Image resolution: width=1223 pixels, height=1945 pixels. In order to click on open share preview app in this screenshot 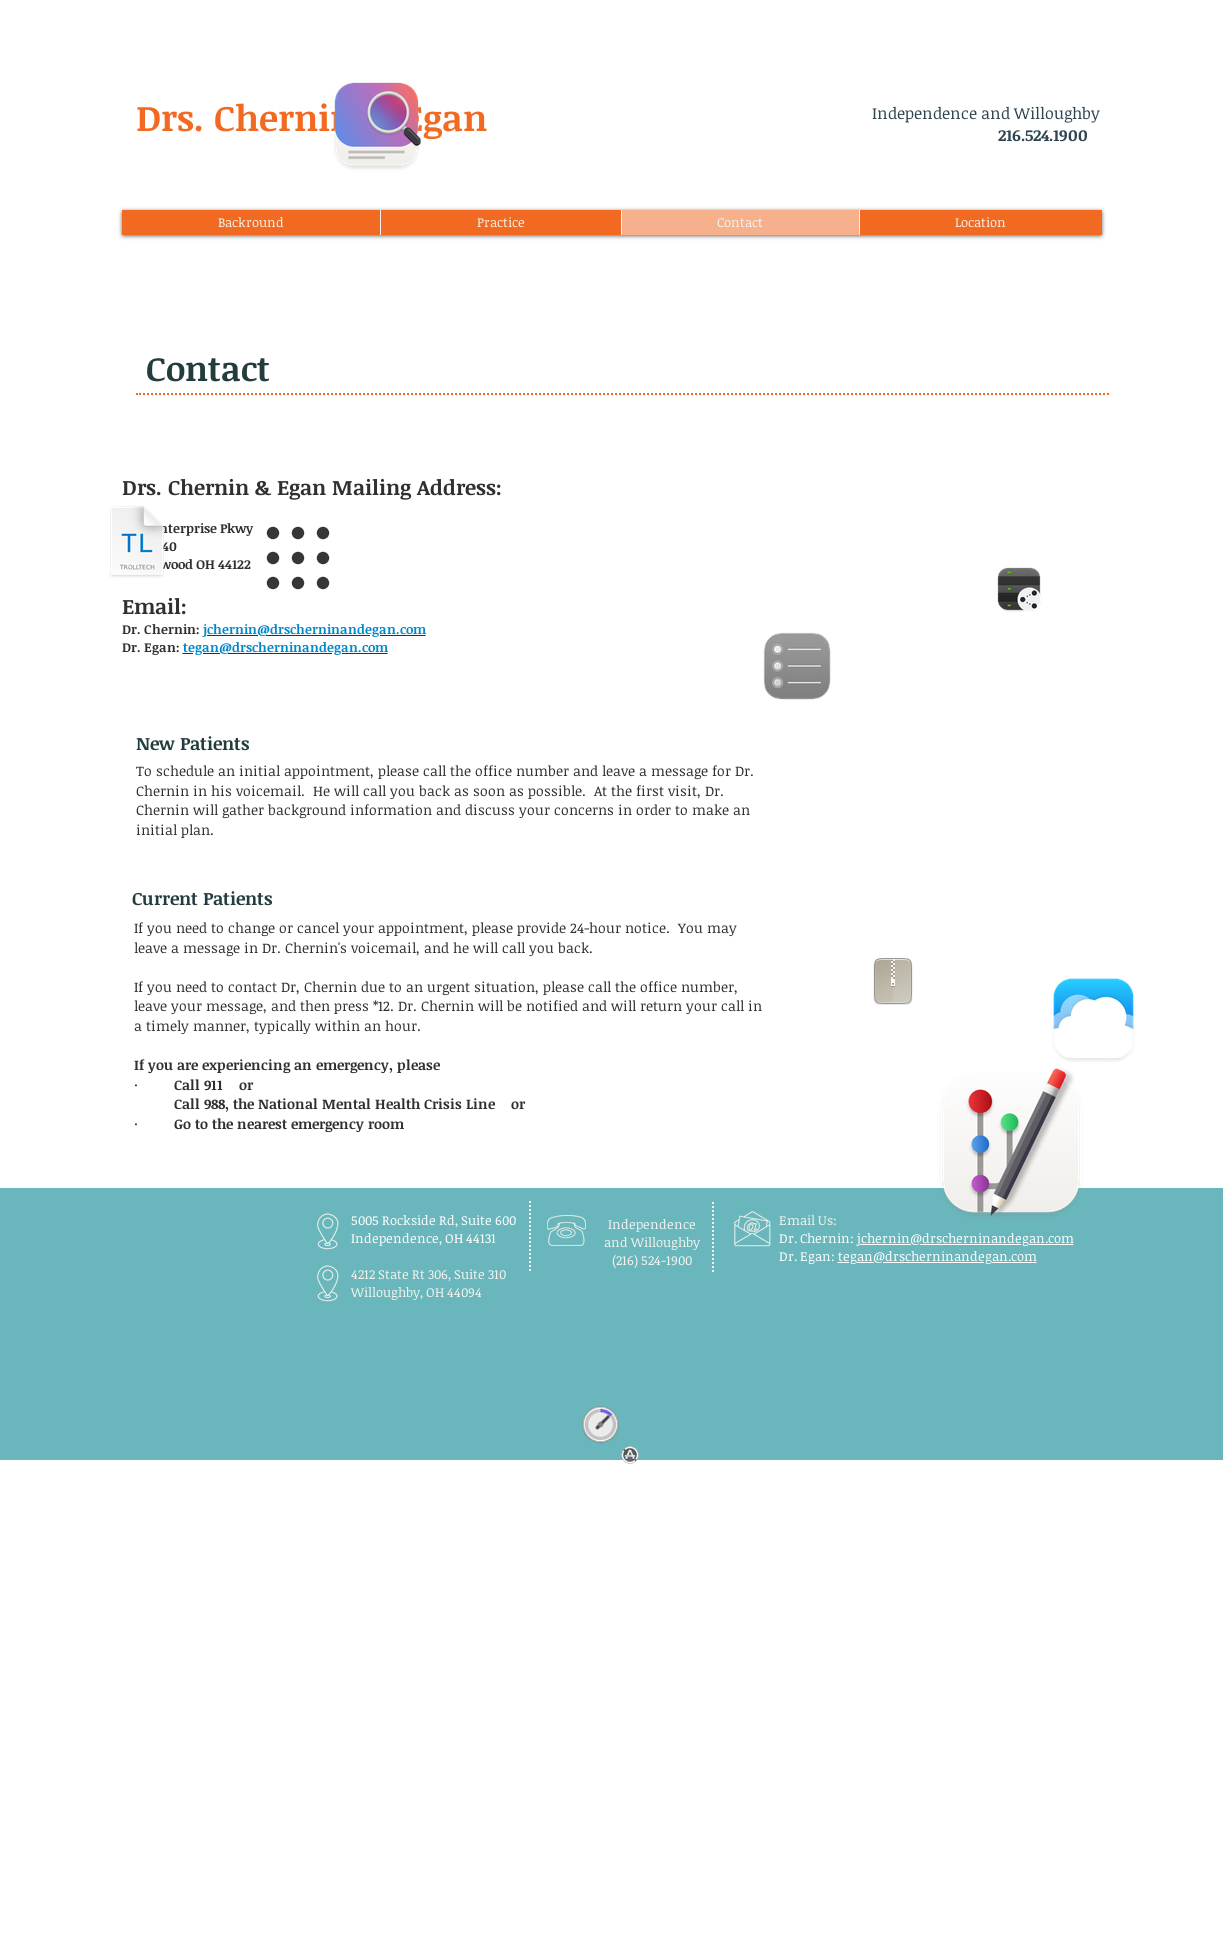, I will do `click(376, 124)`.